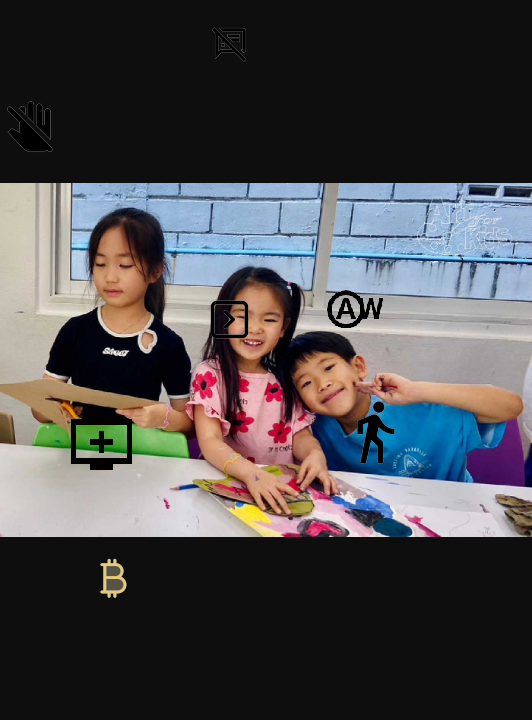 The width and height of the screenshot is (532, 720). I want to click on get walking directions, so click(374, 431).